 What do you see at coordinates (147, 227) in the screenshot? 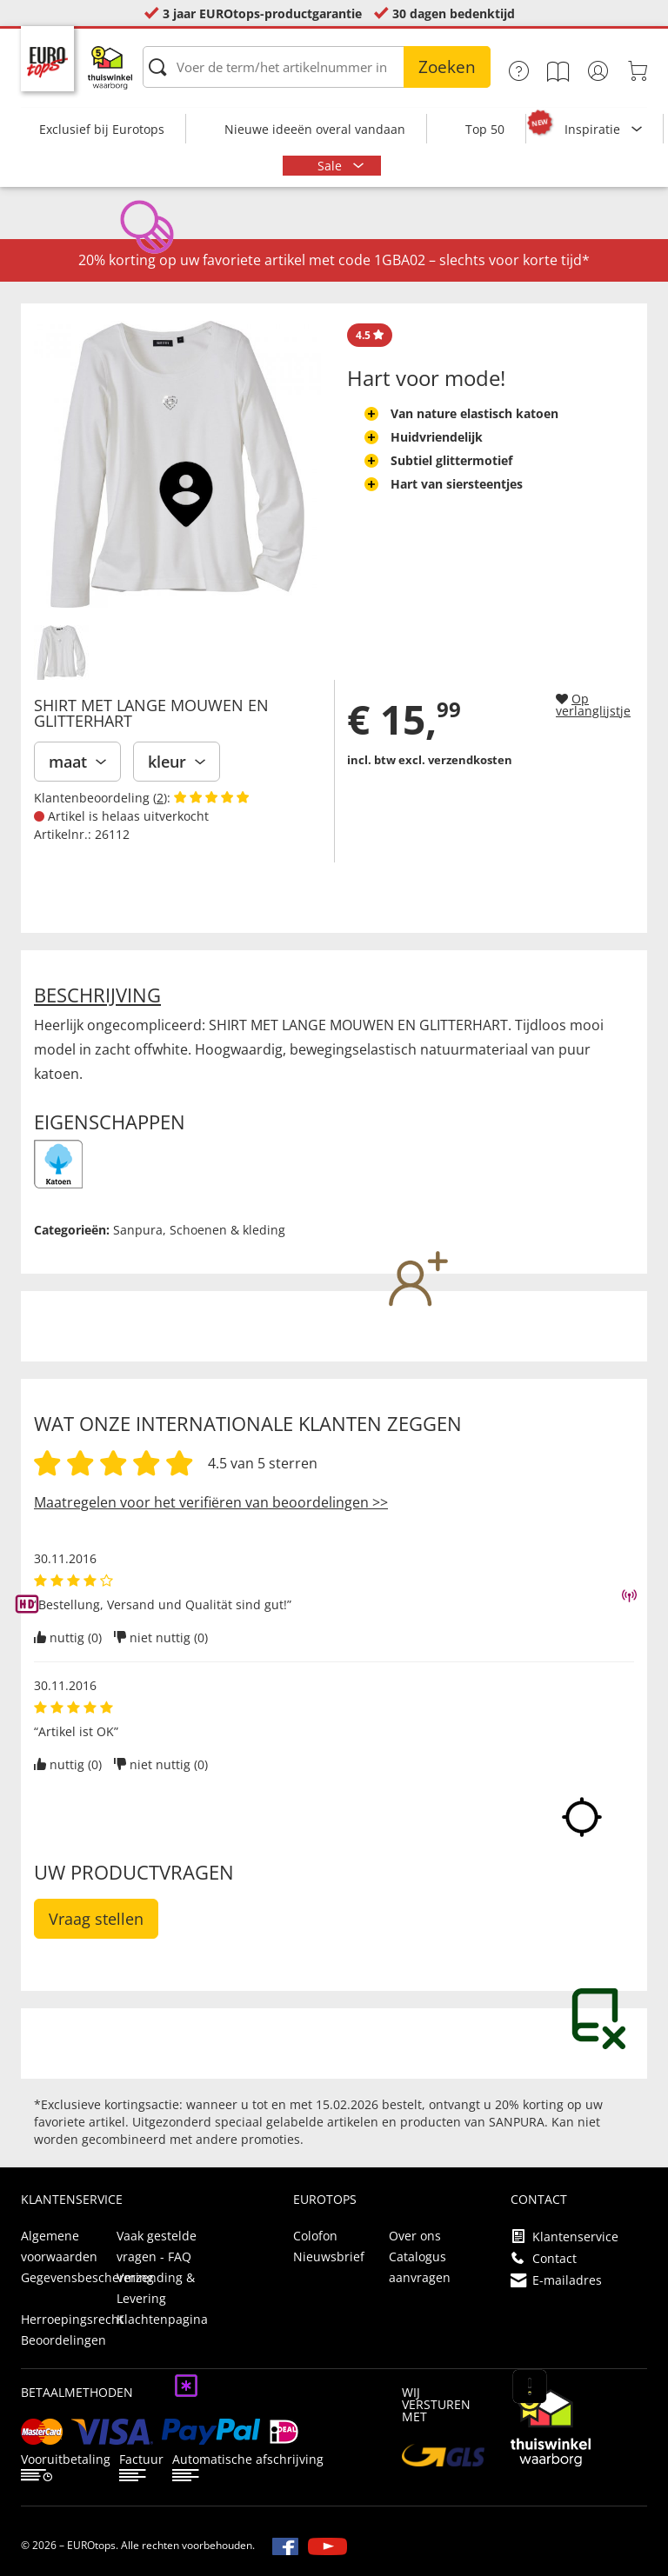
I see `subtract one shape from another` at bounding box center [147, 227].